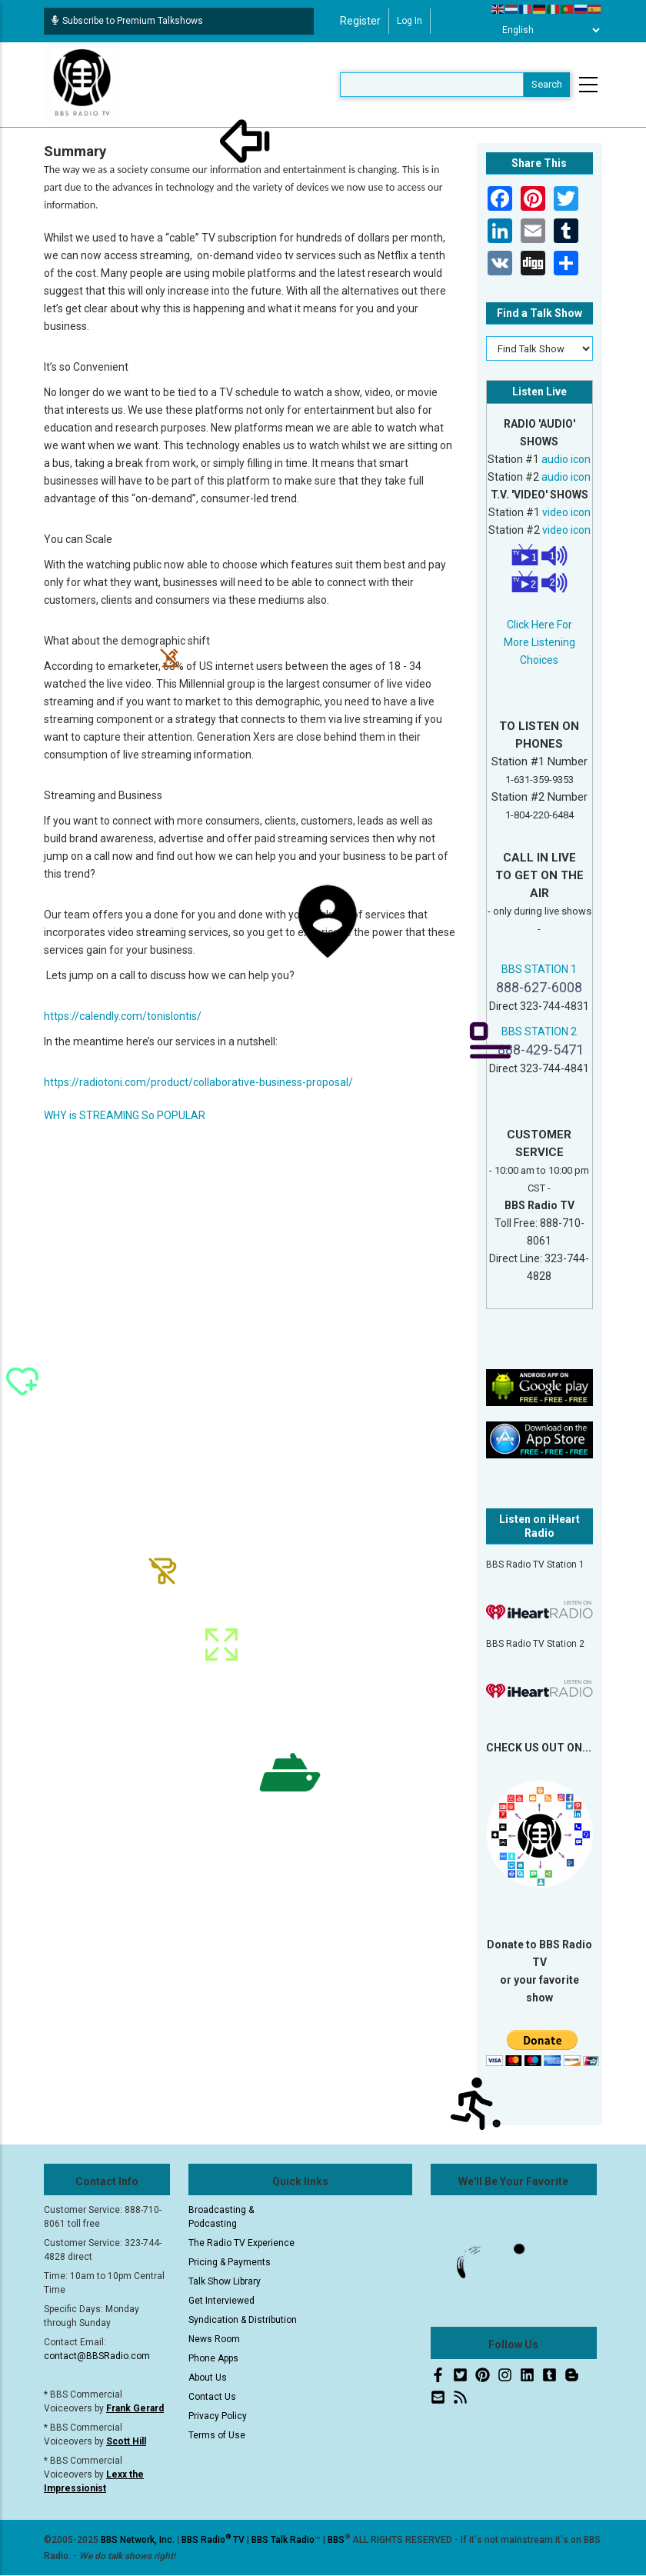  I want to click on expand to fullscreen mode, so click(221, 1645).